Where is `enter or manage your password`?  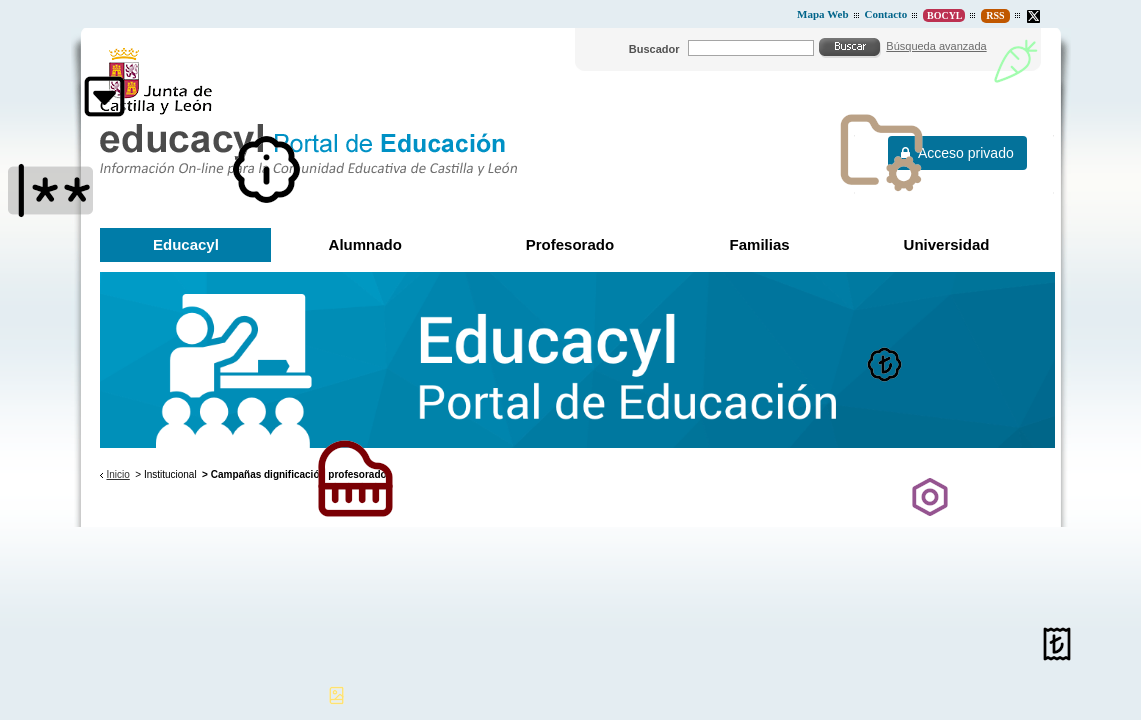 enter or manage your password is located at coordinates (50, 190).